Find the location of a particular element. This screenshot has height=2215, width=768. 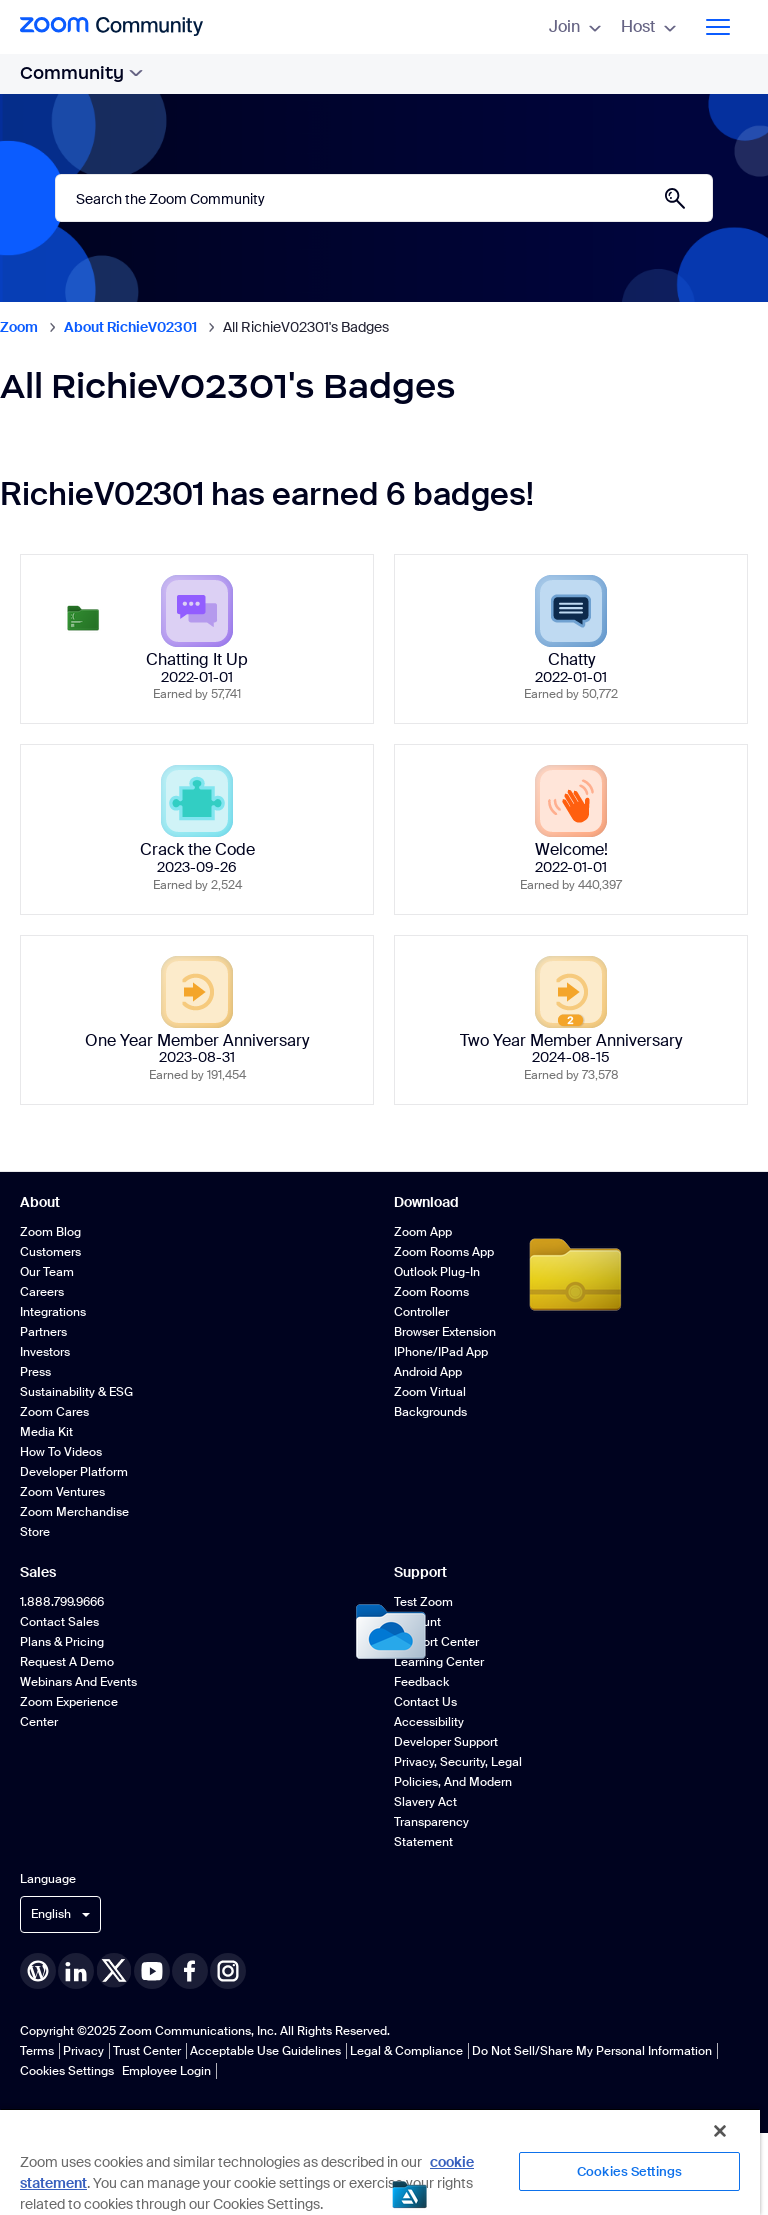

folder for artstation project files is located at coordinates (409, 2195).